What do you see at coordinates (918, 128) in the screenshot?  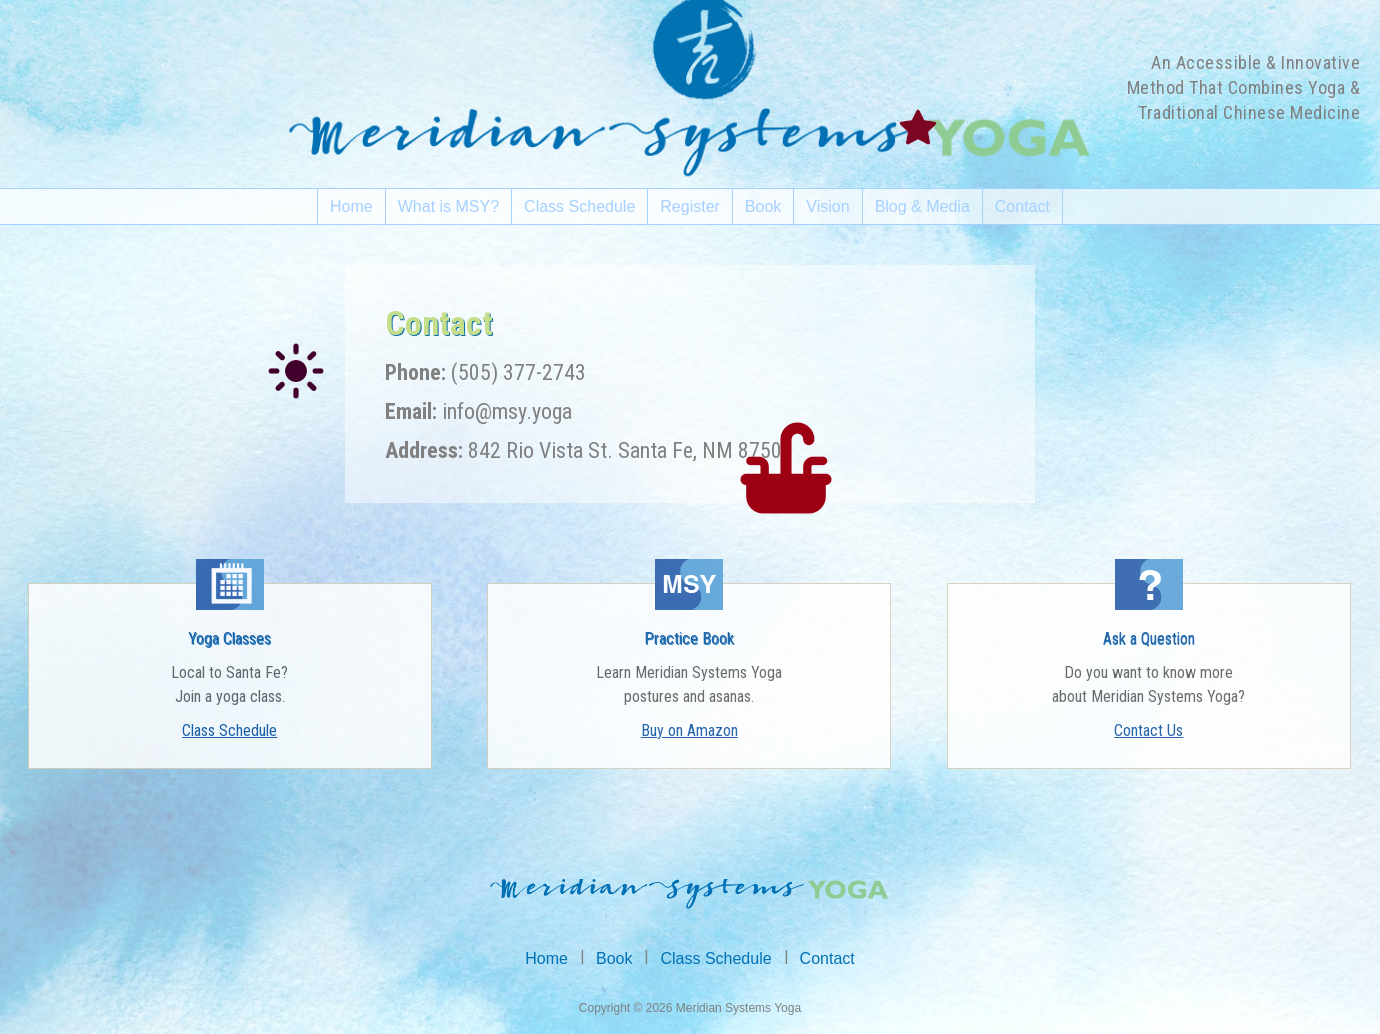 I see `add item to favorites` at bounding box center [918, 128].